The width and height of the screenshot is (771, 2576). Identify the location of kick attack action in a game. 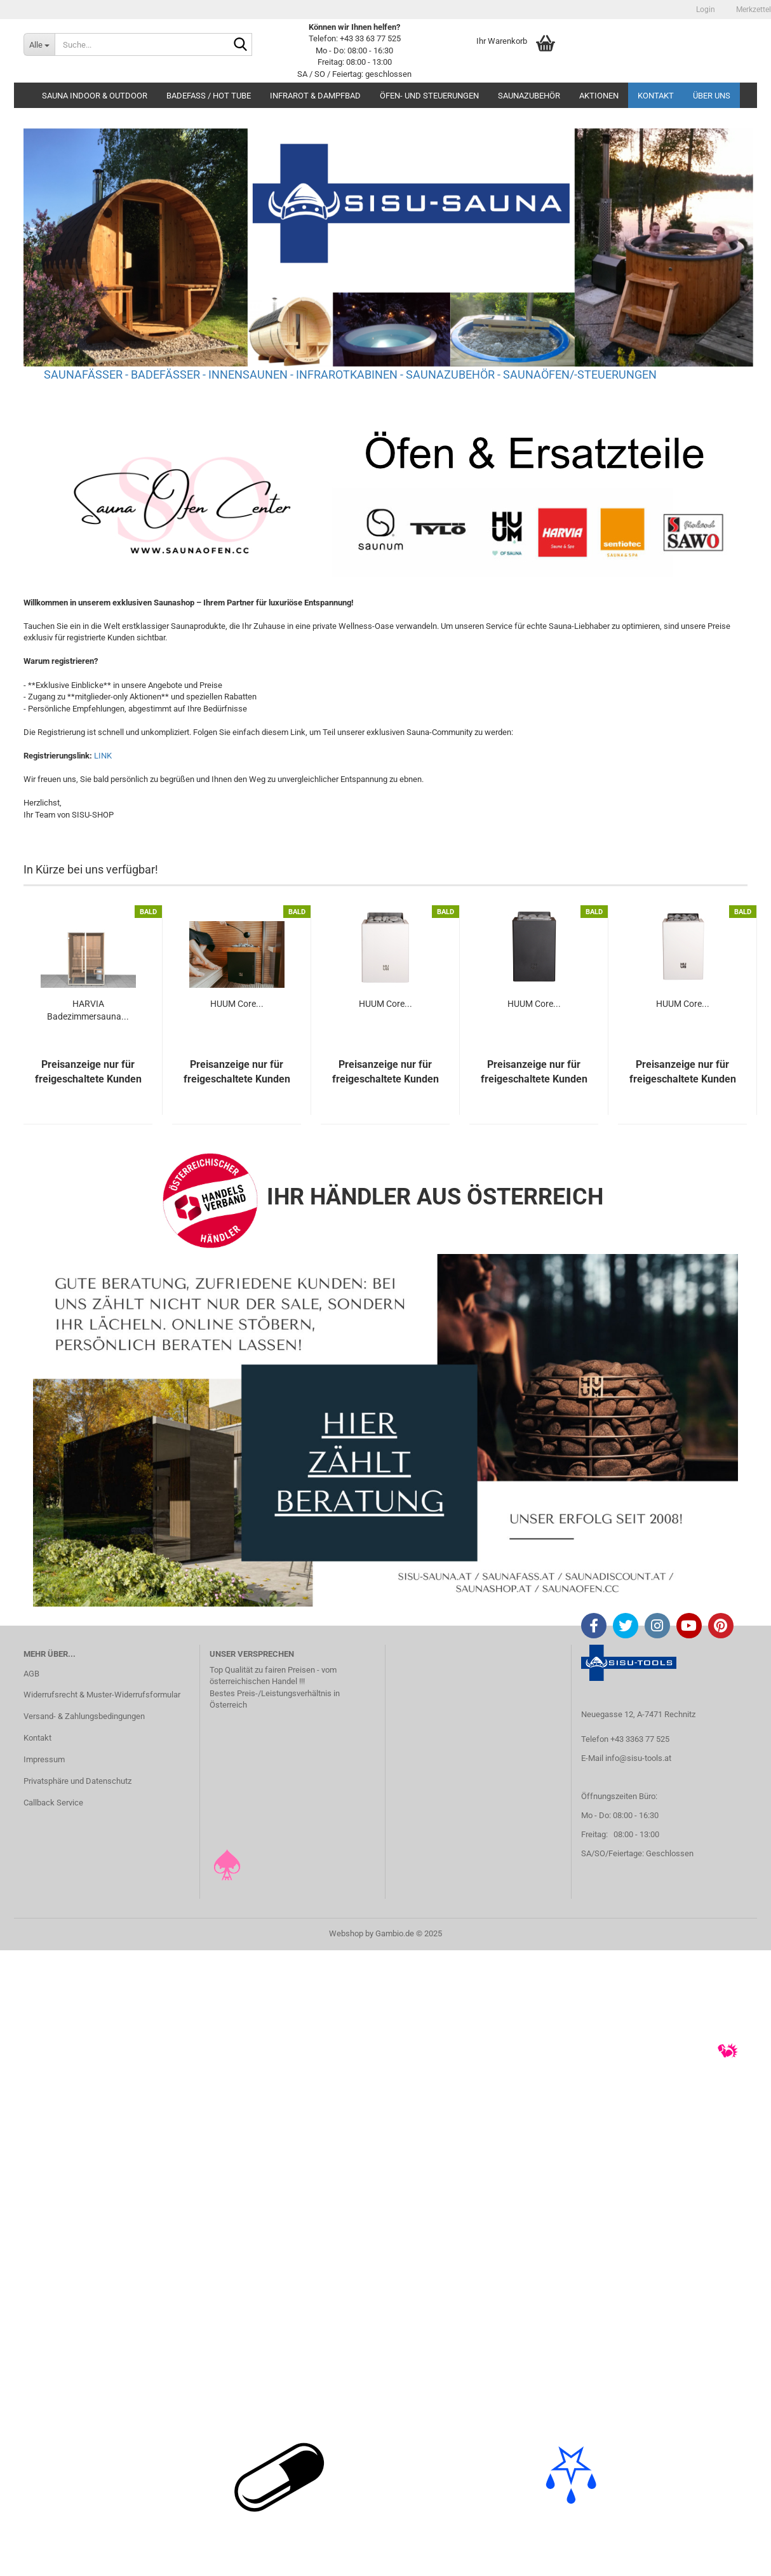
(728, 2051).